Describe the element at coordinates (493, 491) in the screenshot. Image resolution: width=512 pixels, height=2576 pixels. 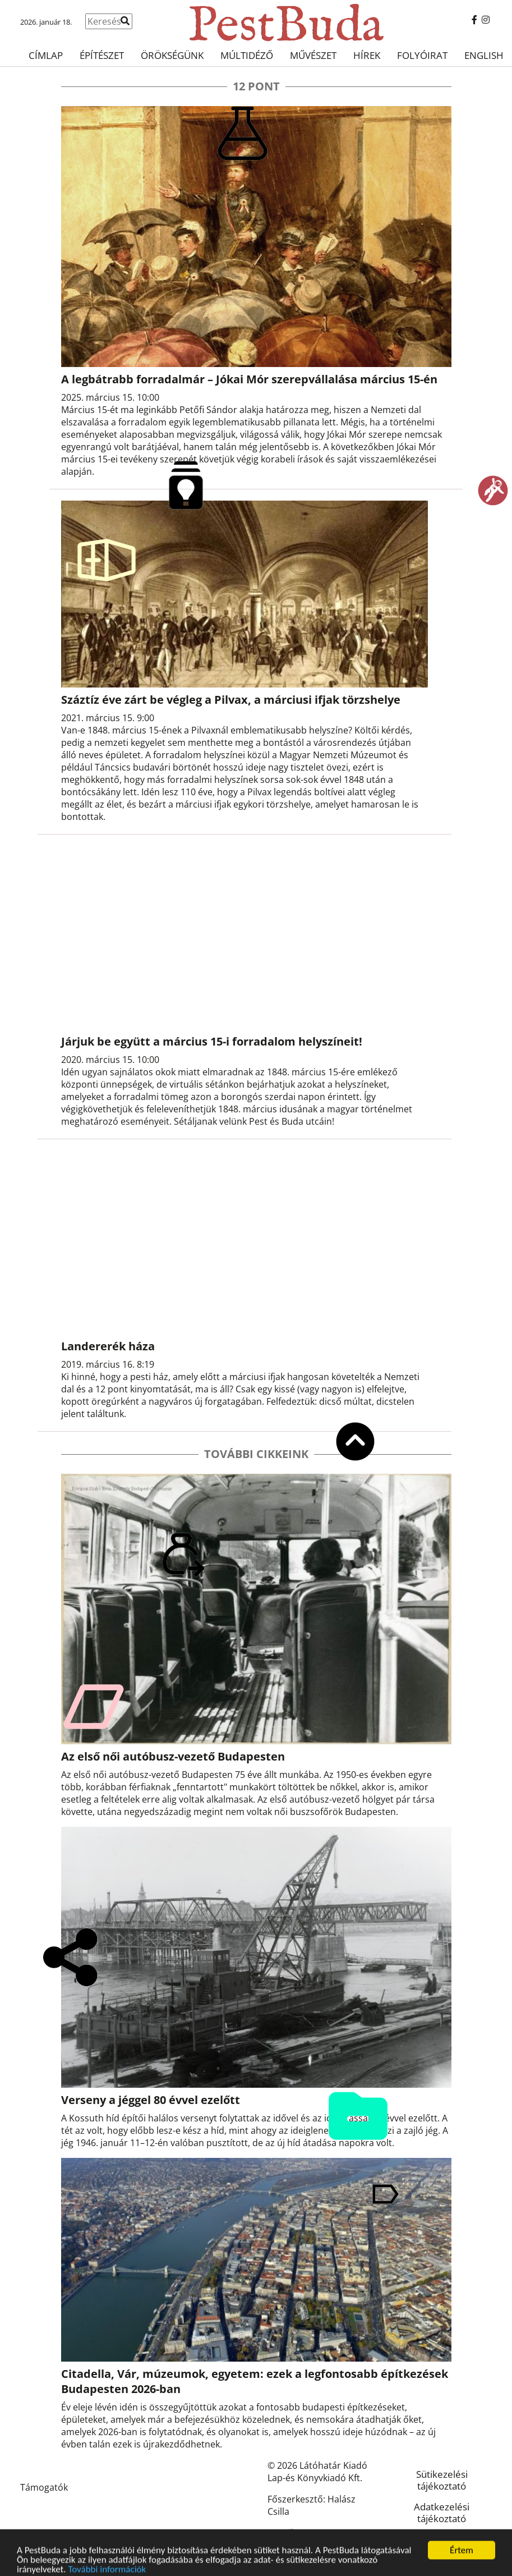
I see `grav CMS platform logo` at that location.